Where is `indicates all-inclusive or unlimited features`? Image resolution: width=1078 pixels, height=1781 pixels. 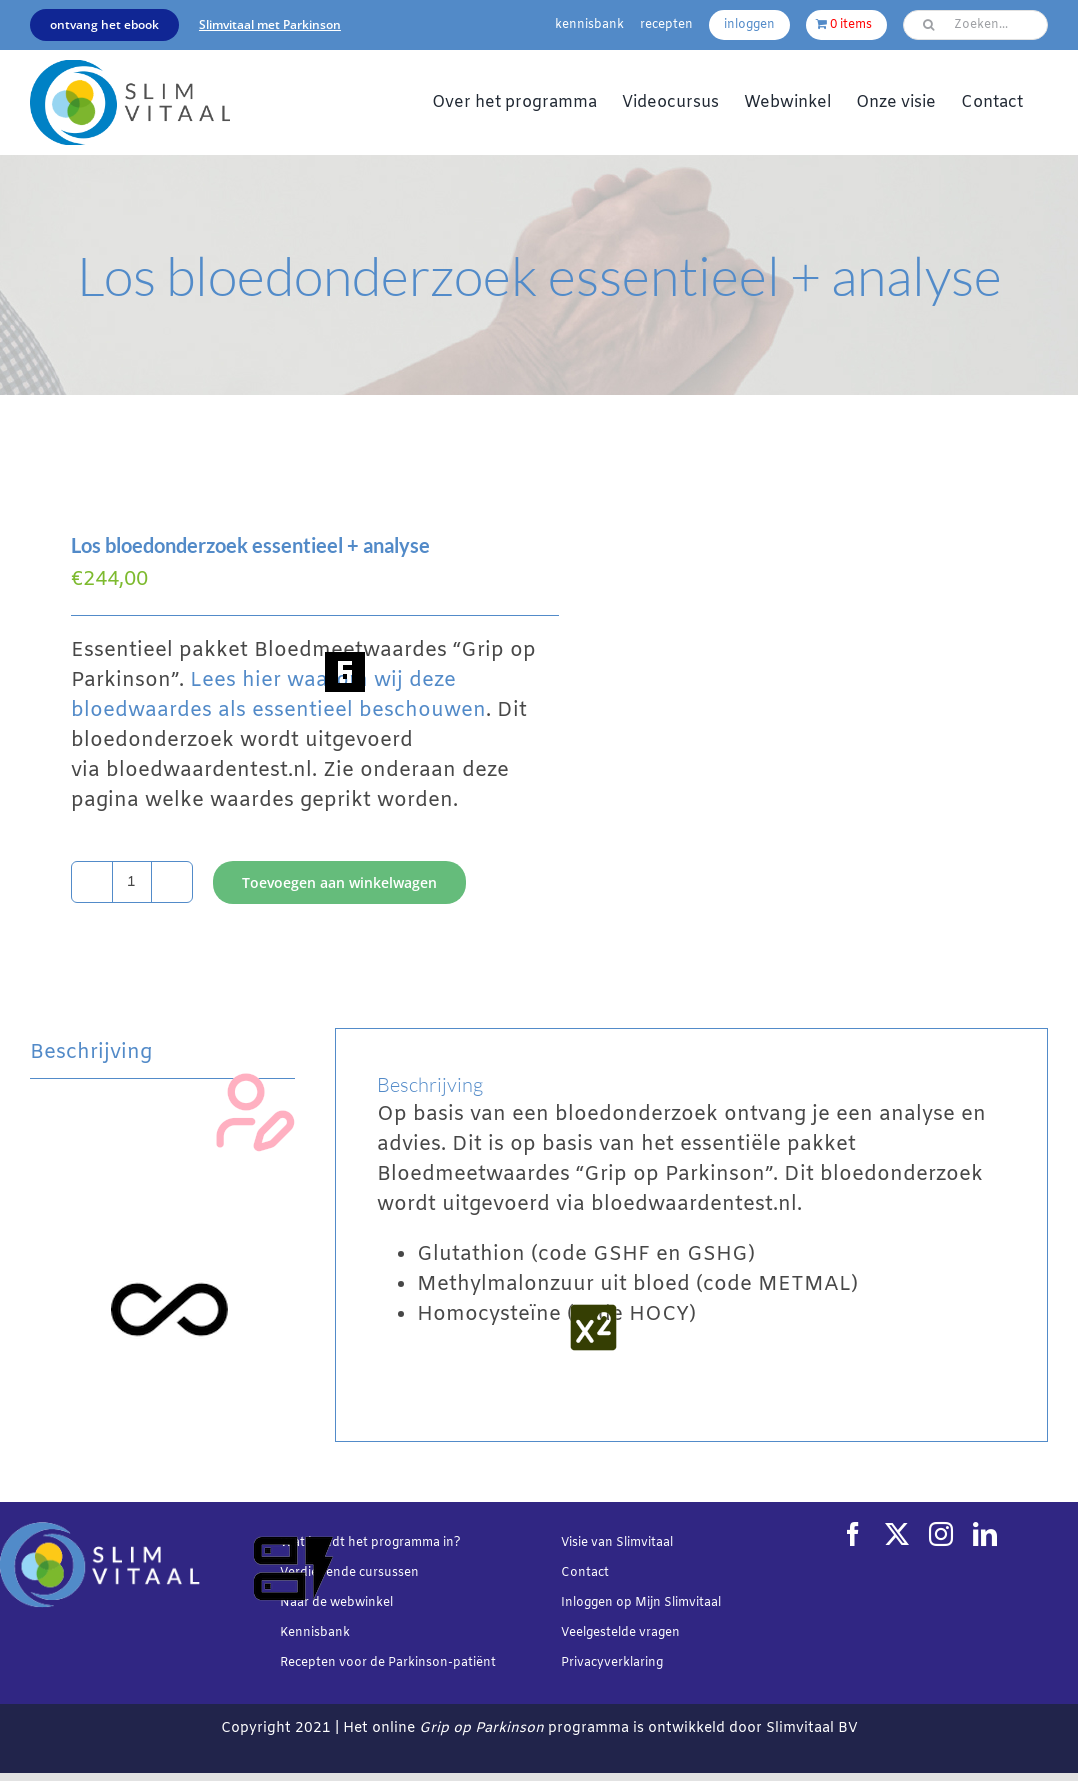
indicates all-inclusive or unlimited features is located at coordinates (169, 1309).